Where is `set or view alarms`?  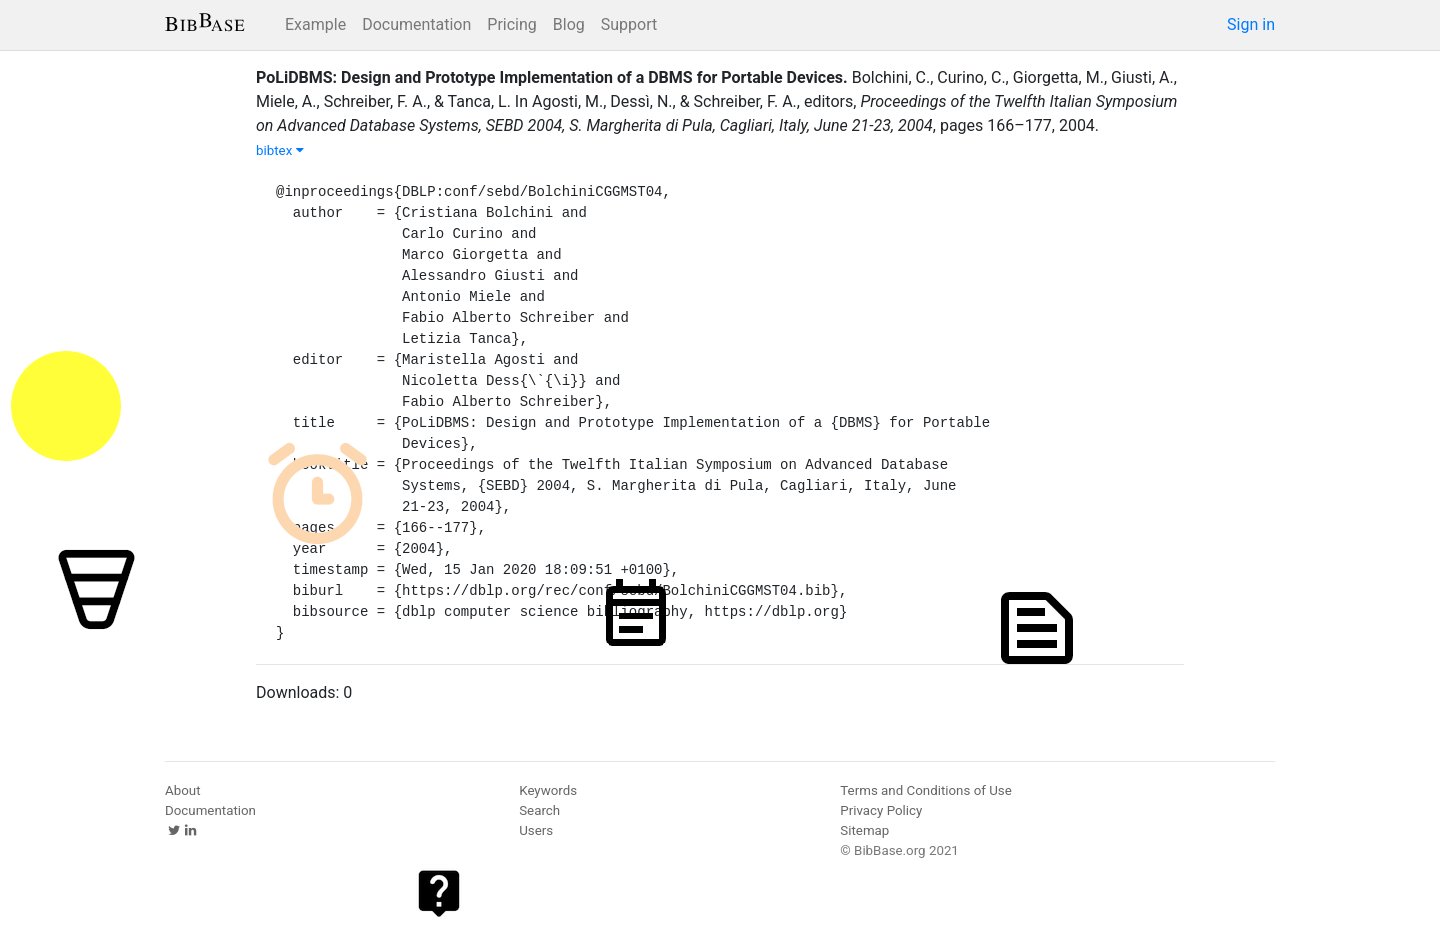
set or view alarms is located at coordinates (317, 493).